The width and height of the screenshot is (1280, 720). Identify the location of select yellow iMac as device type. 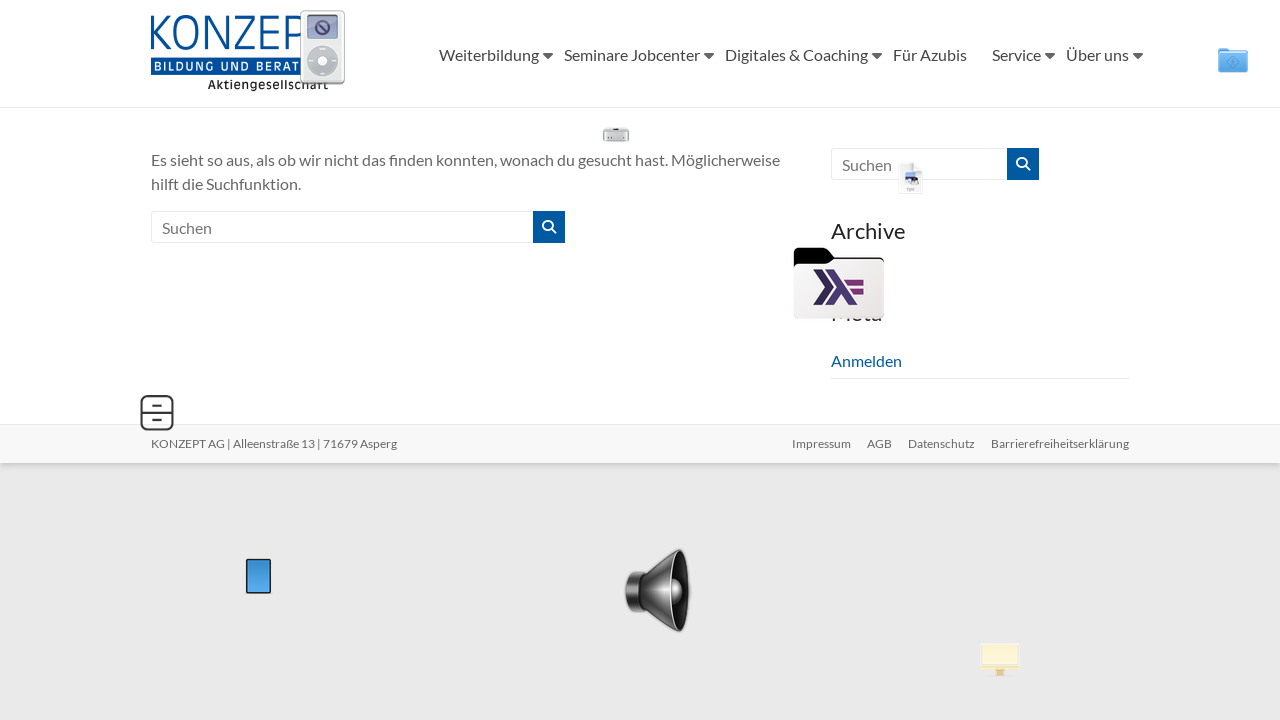
(1000, 659).